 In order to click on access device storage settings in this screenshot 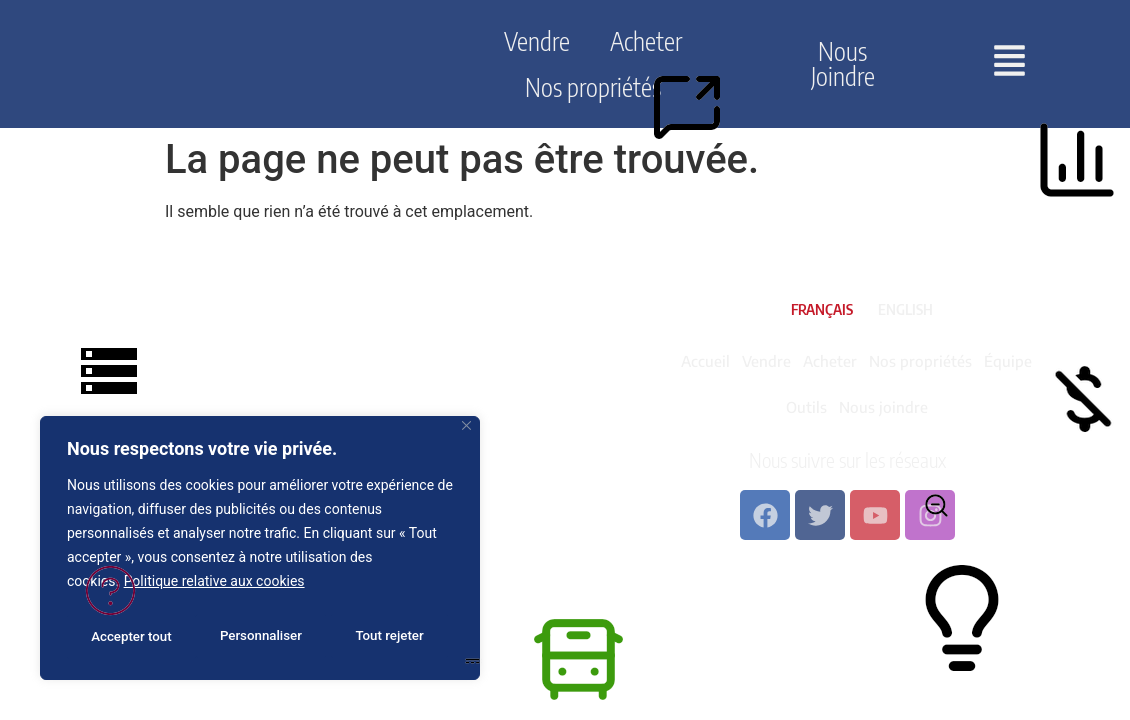, I will do `click(109, 371)`.